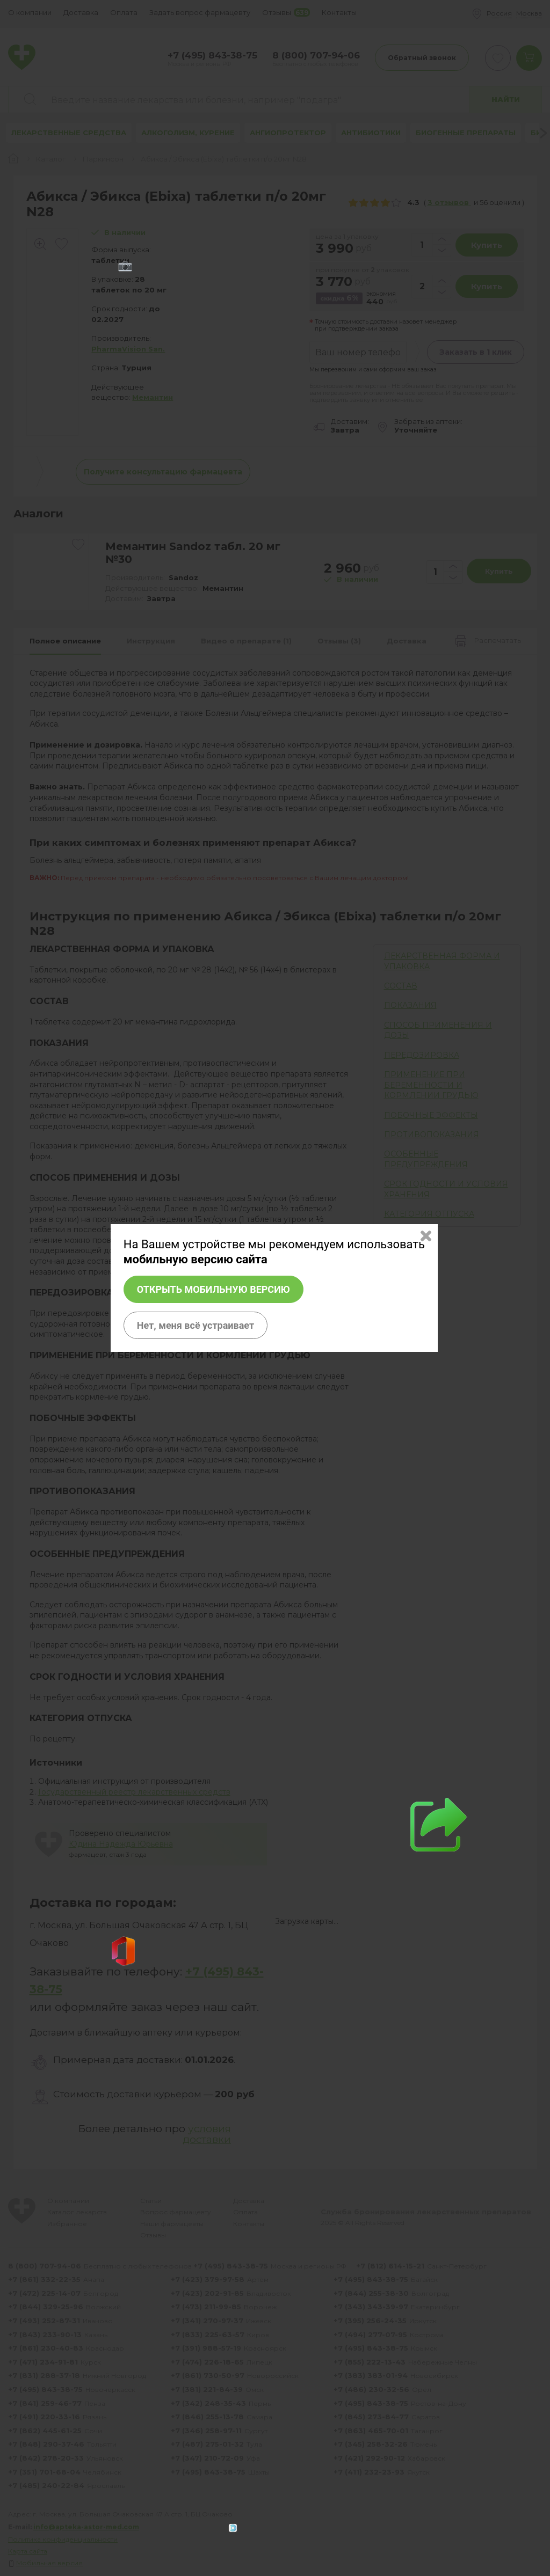 The width and height of the screenshot is (550, 2576). What do you see at coordinates (123, 1951) in the screenshot?
I see `open Microsoft Office suite` at bounding box center [123, 1951].